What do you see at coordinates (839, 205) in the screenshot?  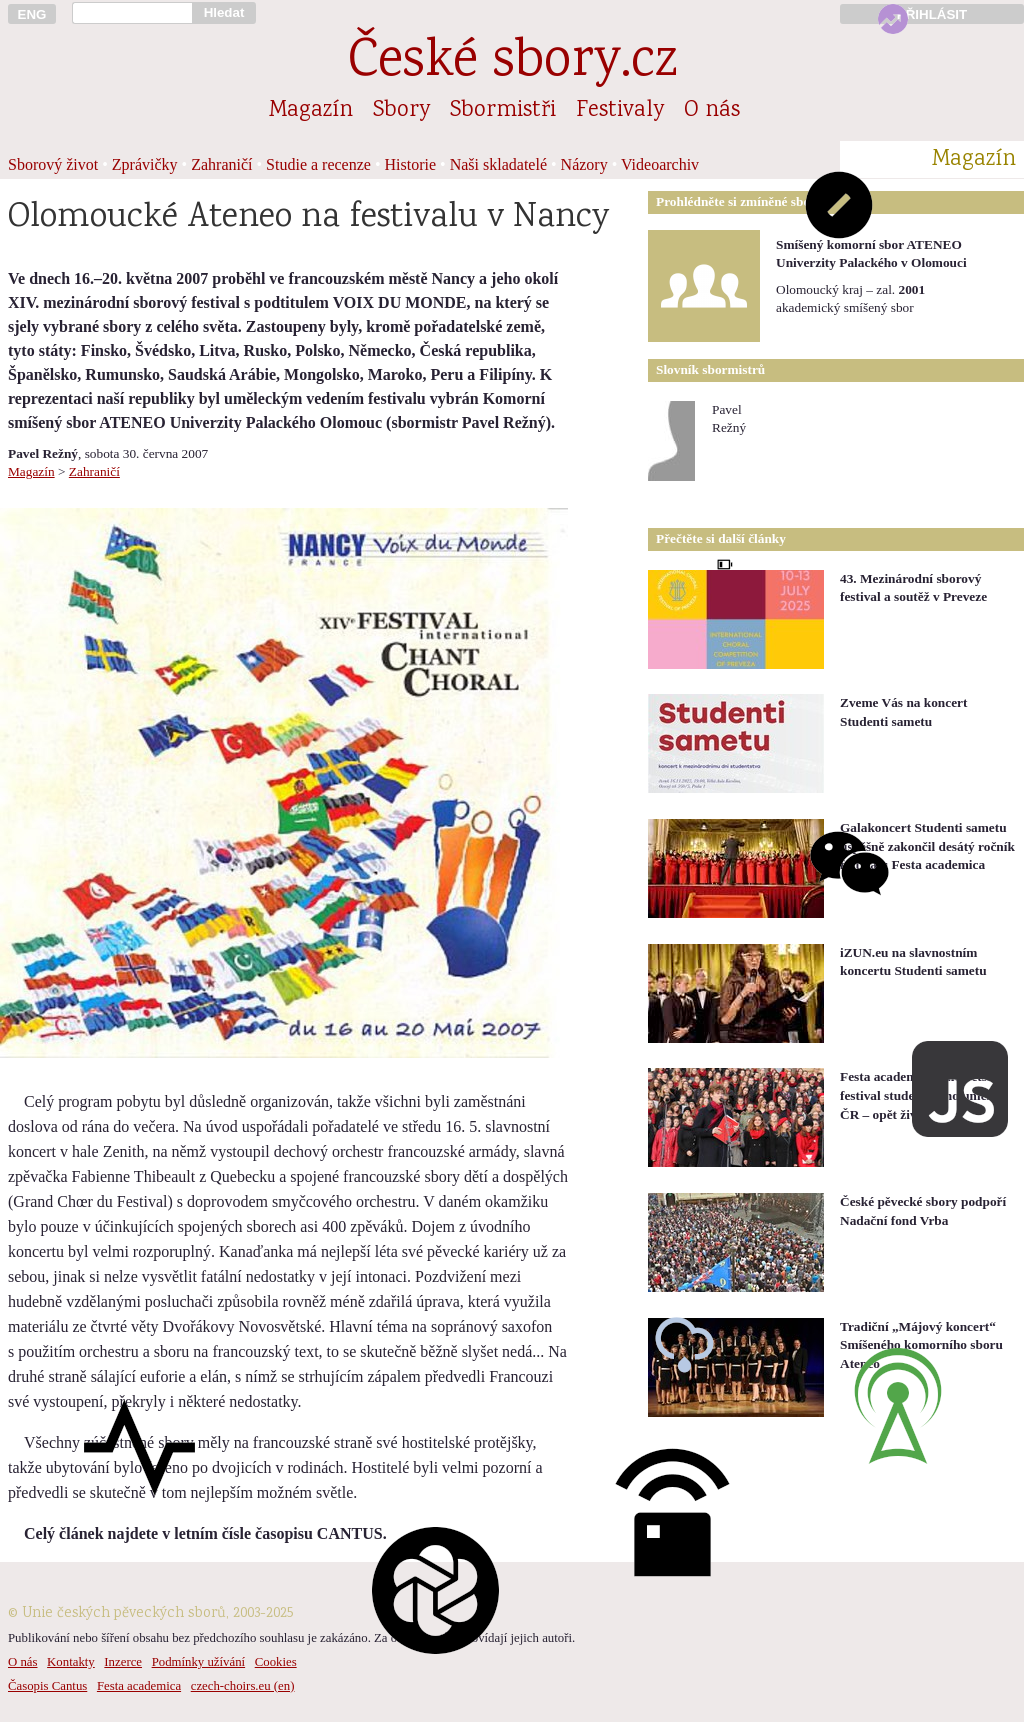 I see `access compass or navigation features` at bounding box center [839, 205].